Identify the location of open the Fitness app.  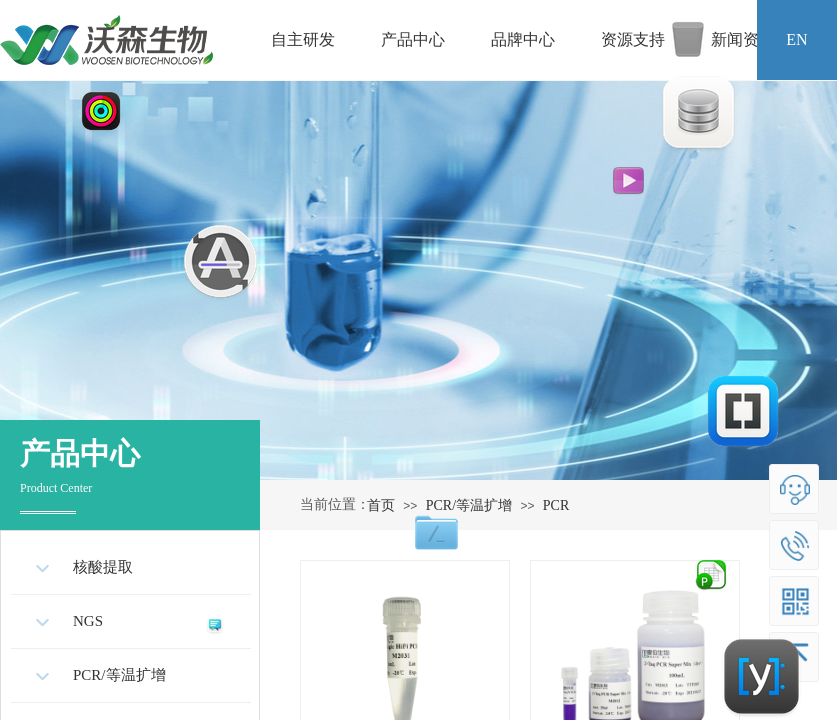
(101, 111).